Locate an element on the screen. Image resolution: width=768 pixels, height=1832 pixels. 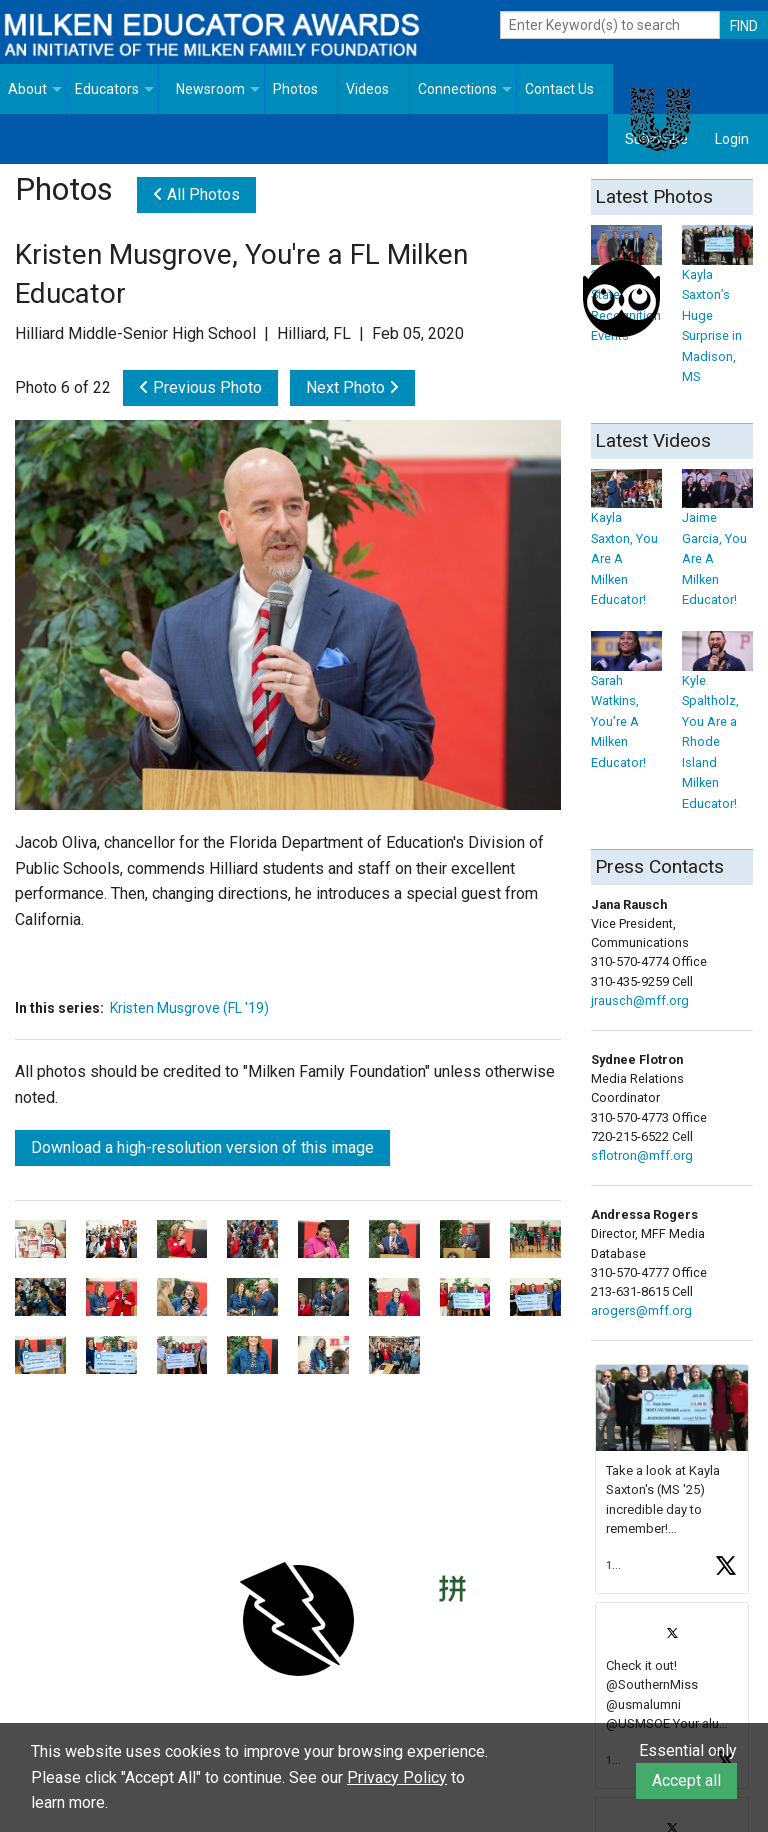
visit ulule crowdfunding platform is located at coordinates (621, 298).